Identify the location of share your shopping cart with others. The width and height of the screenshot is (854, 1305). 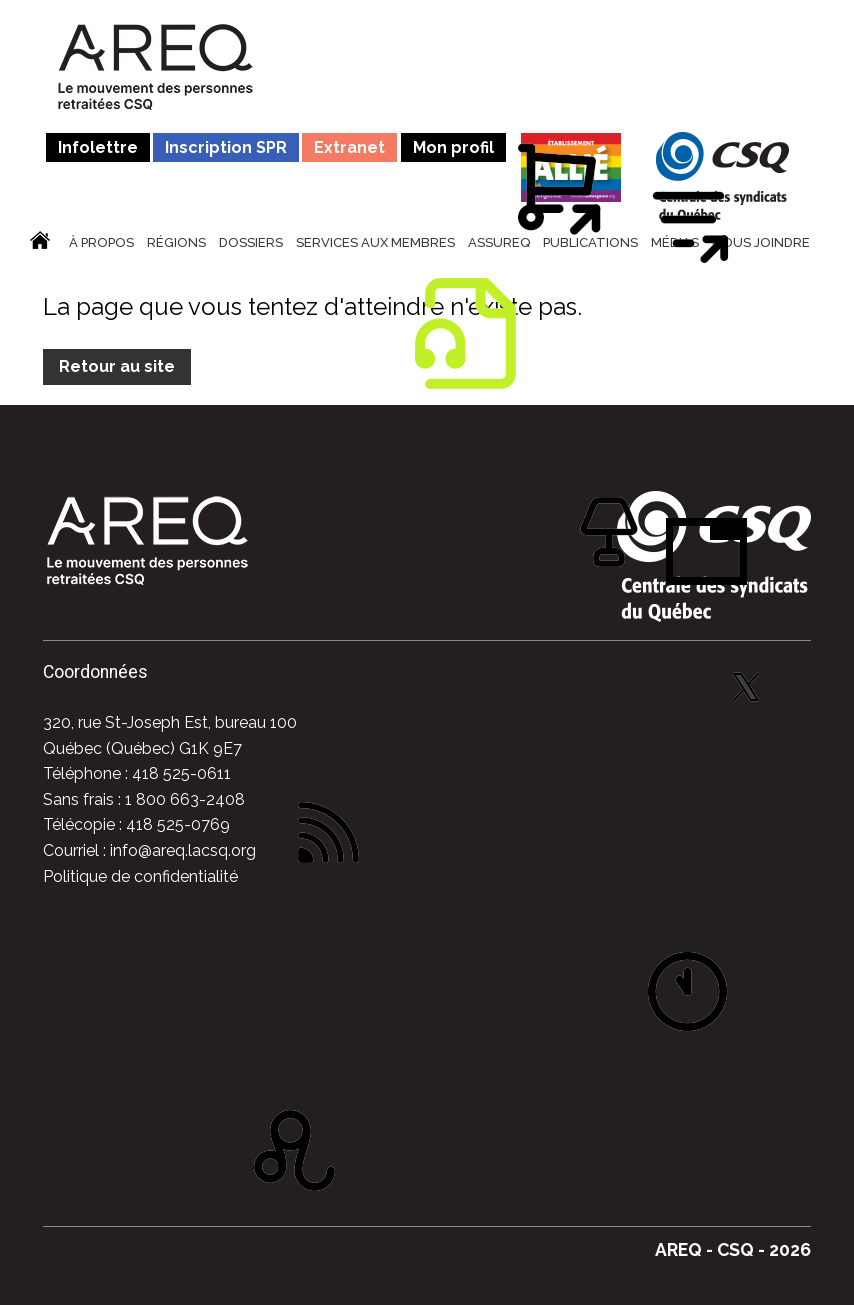
(557, 187).